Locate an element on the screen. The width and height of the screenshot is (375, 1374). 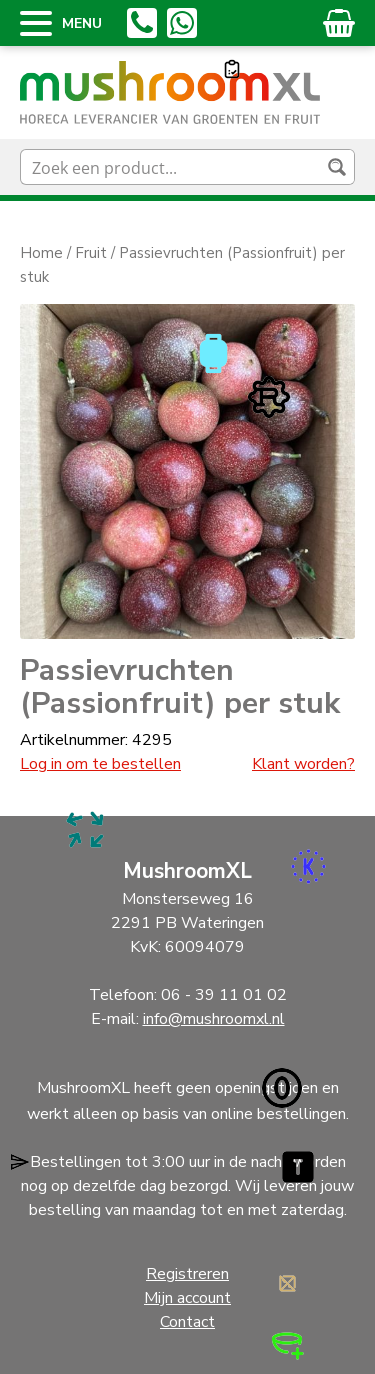
view health checkup results is located at coordinates (232, 69).